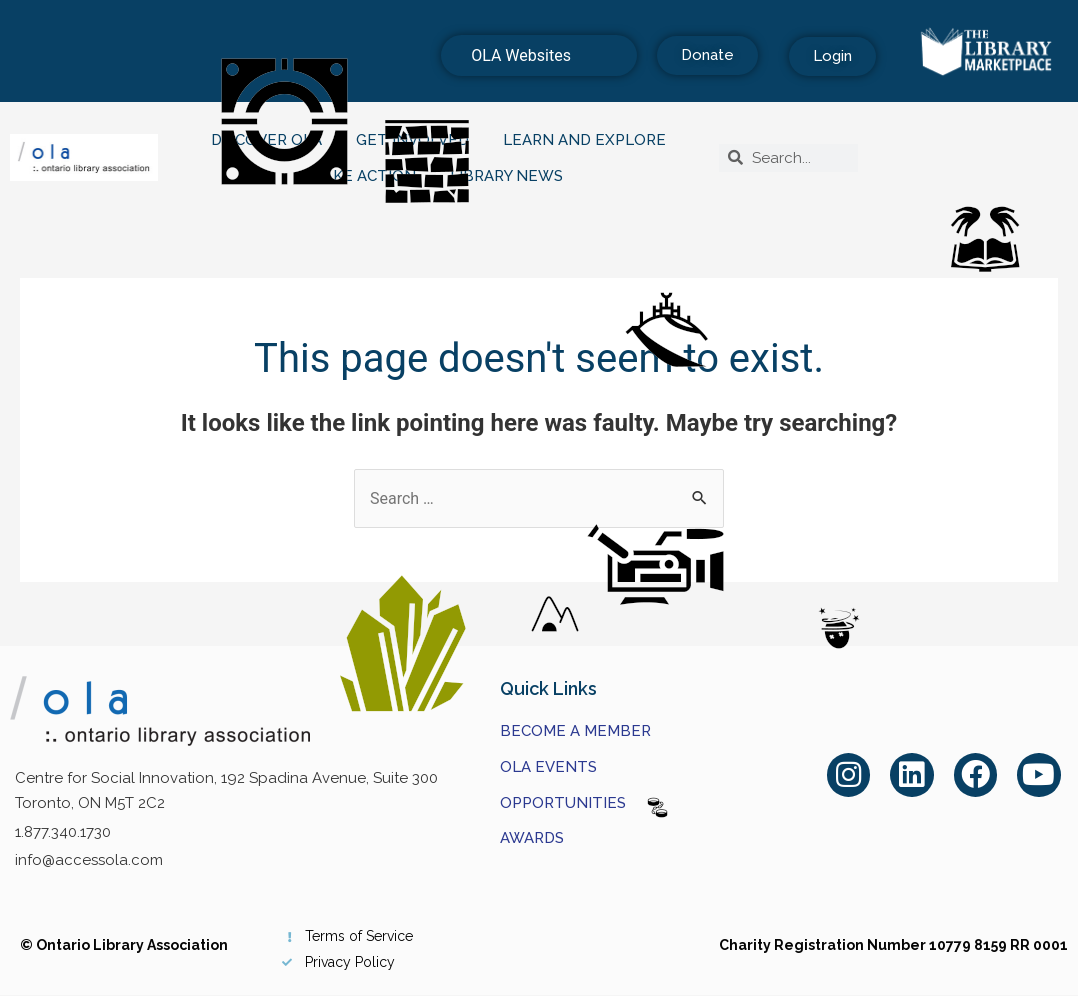 The image size is (1078, 996). Describe the element at coordinates (427, 161) in the screenshot. I see `build or place a stone wall in-game` at that location.